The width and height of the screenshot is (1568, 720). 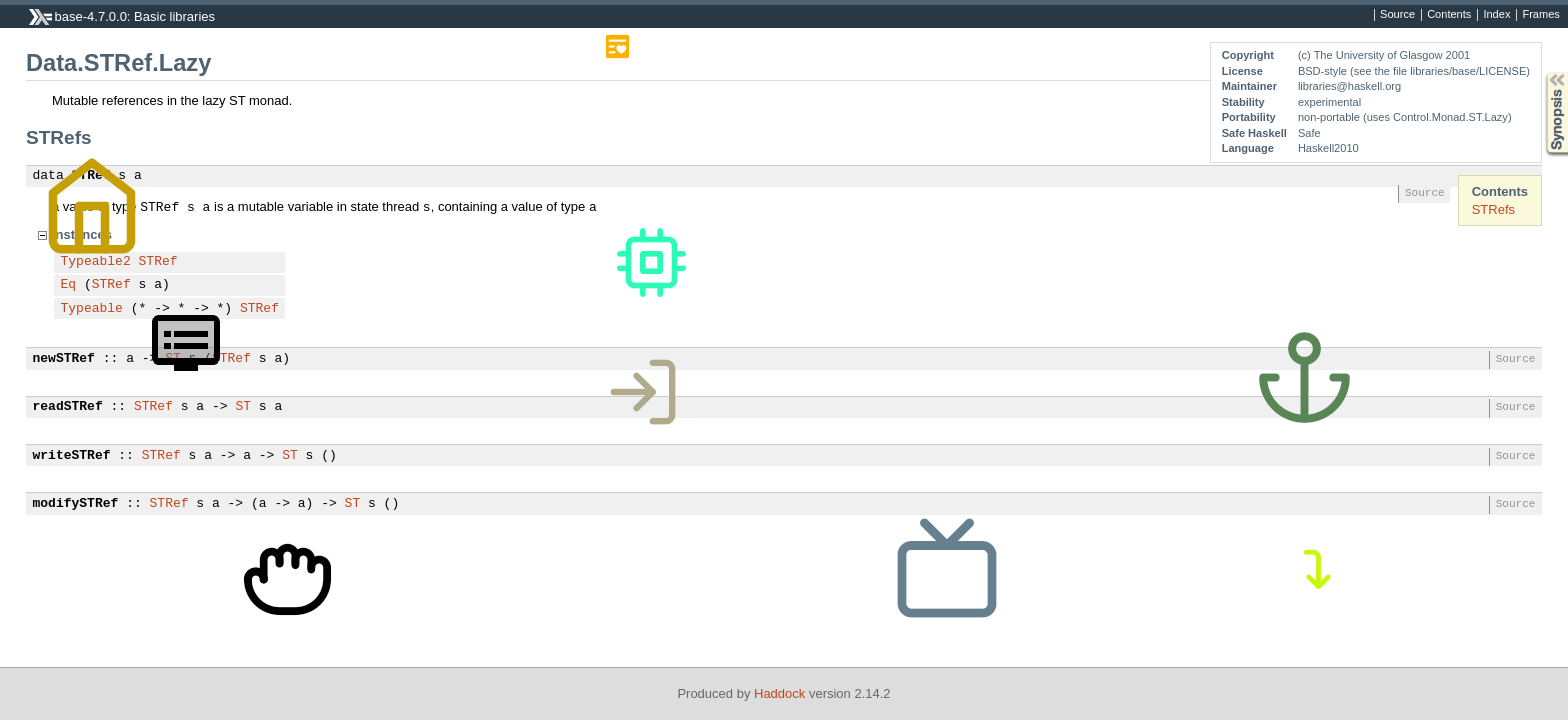 I want to click on access DVR or recorded content, so click(x=186, y=343).